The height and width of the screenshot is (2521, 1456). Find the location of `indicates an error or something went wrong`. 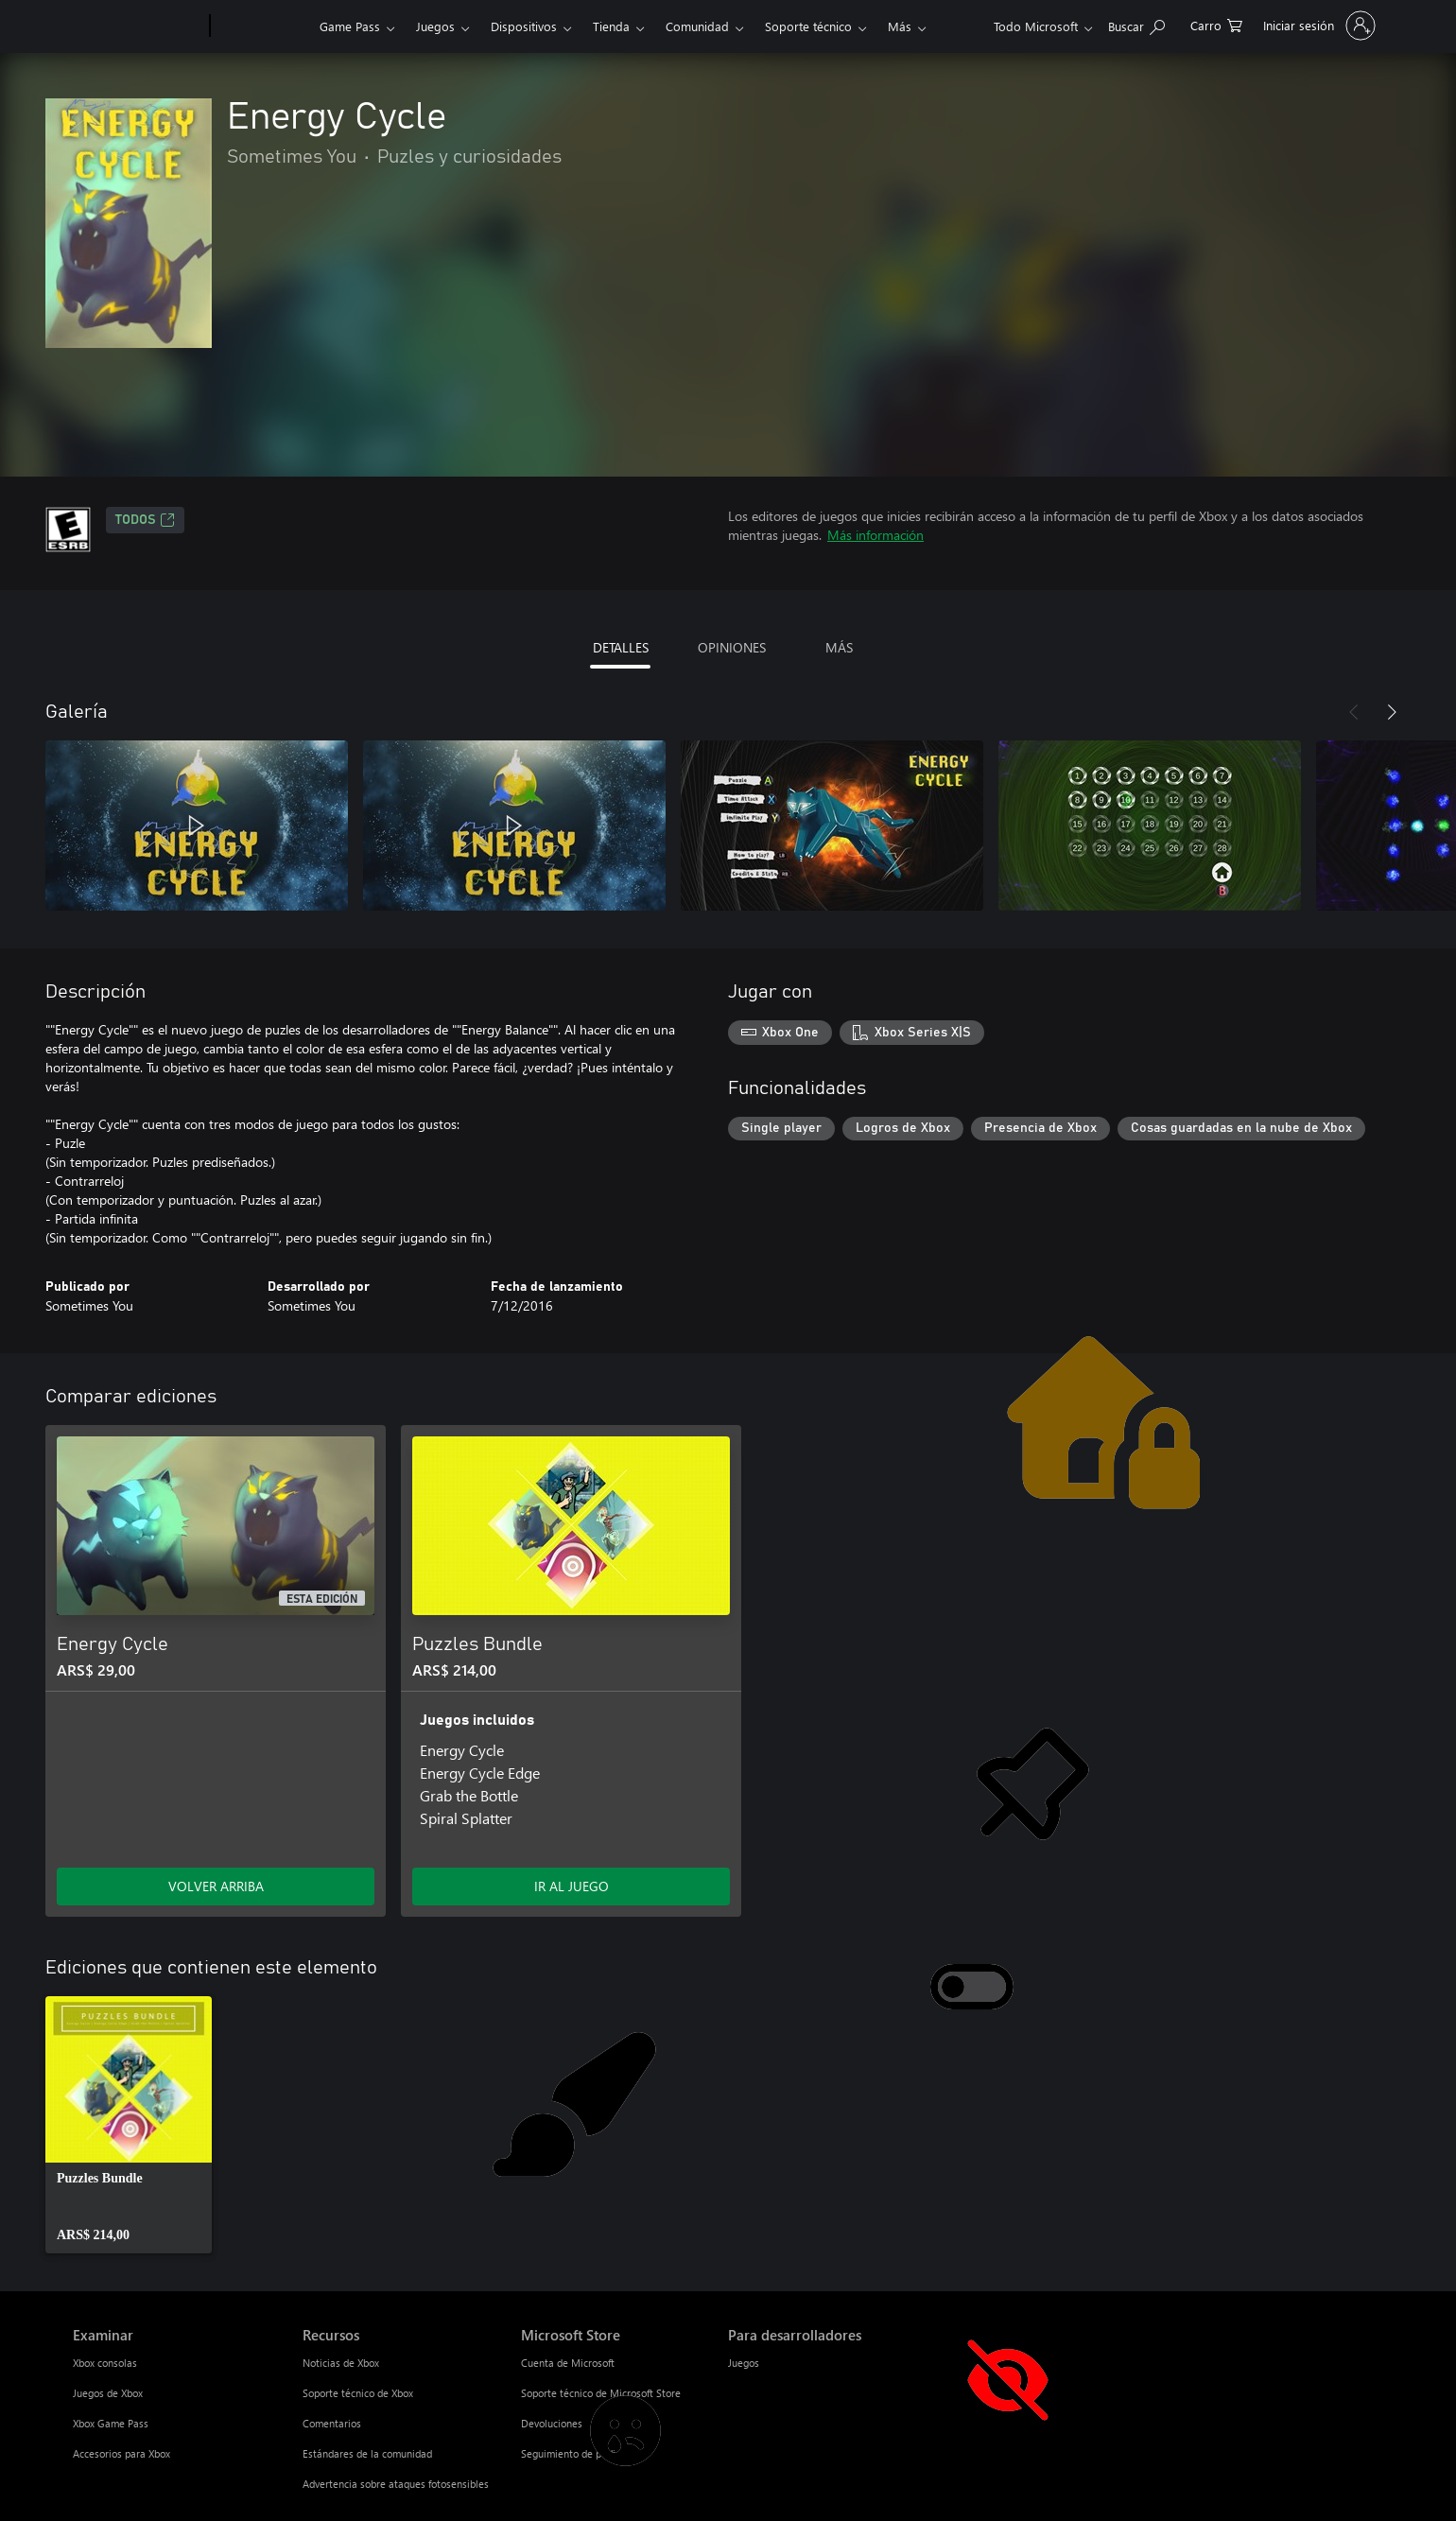

indicates an error or something went wrong is located at coordinates (625, 2430).